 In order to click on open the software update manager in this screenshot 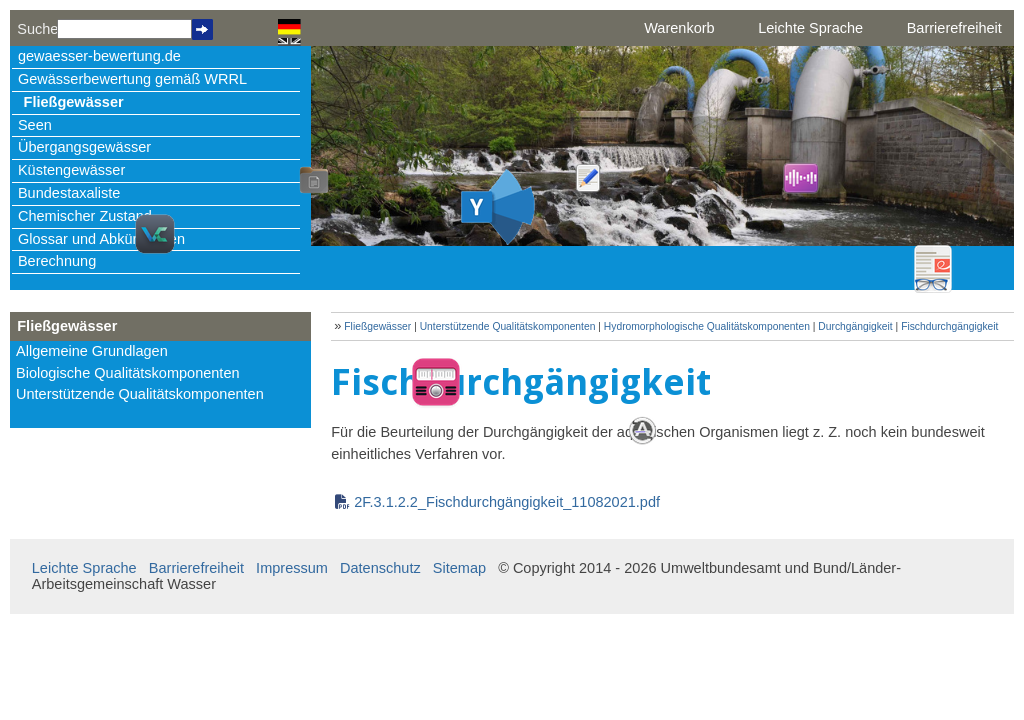, I will do `click(642, 430)`.